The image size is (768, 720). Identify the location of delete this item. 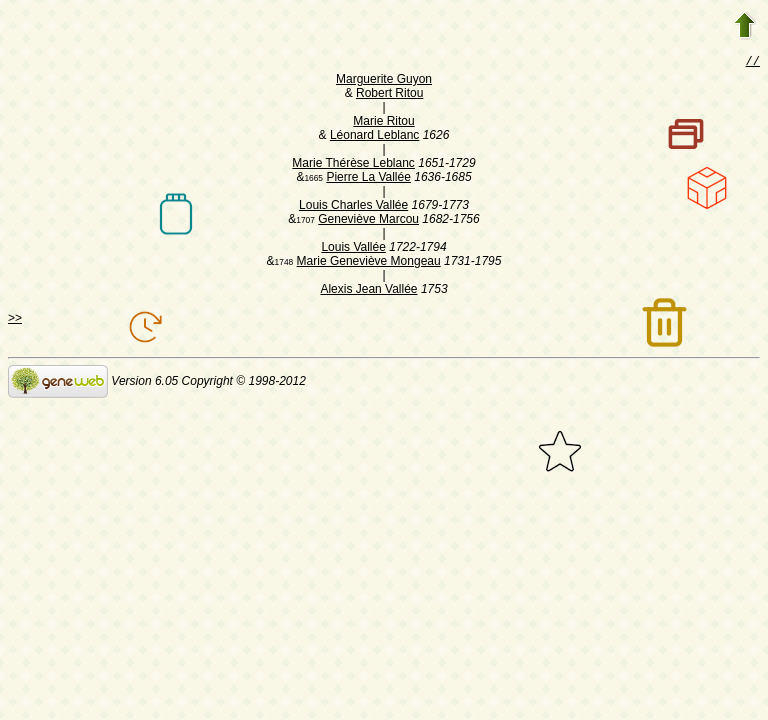
(664, 322).